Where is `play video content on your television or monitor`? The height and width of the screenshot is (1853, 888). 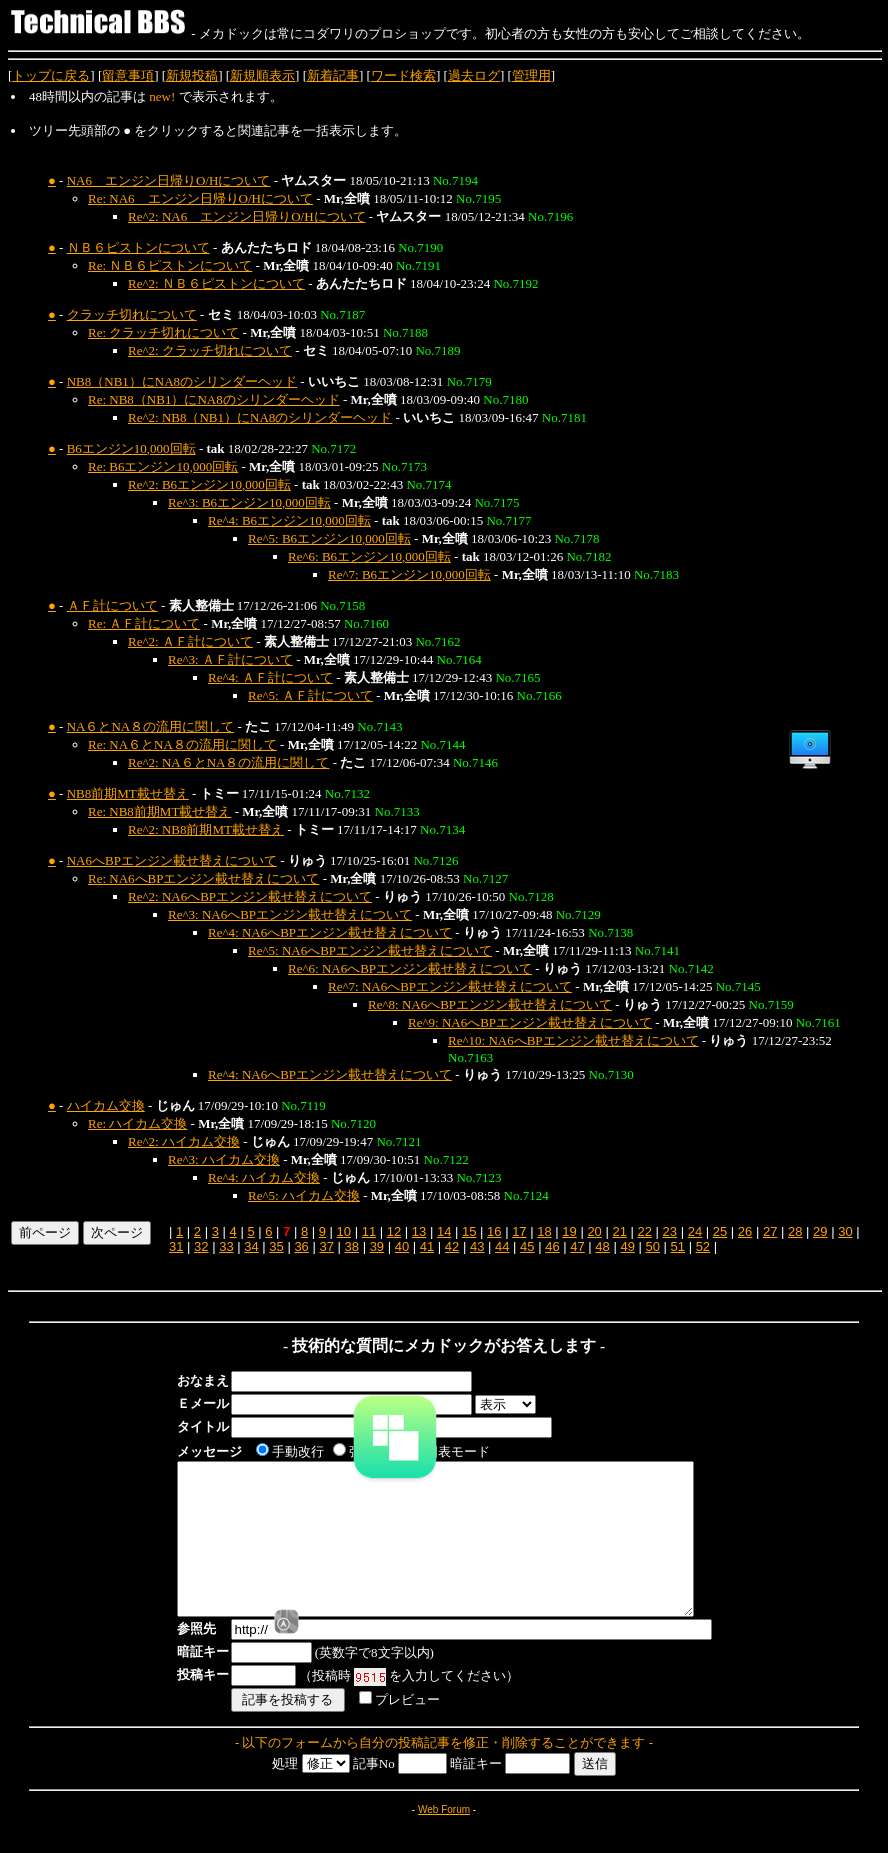
play video content on your television or monitor is located at coordinates (810, 750).